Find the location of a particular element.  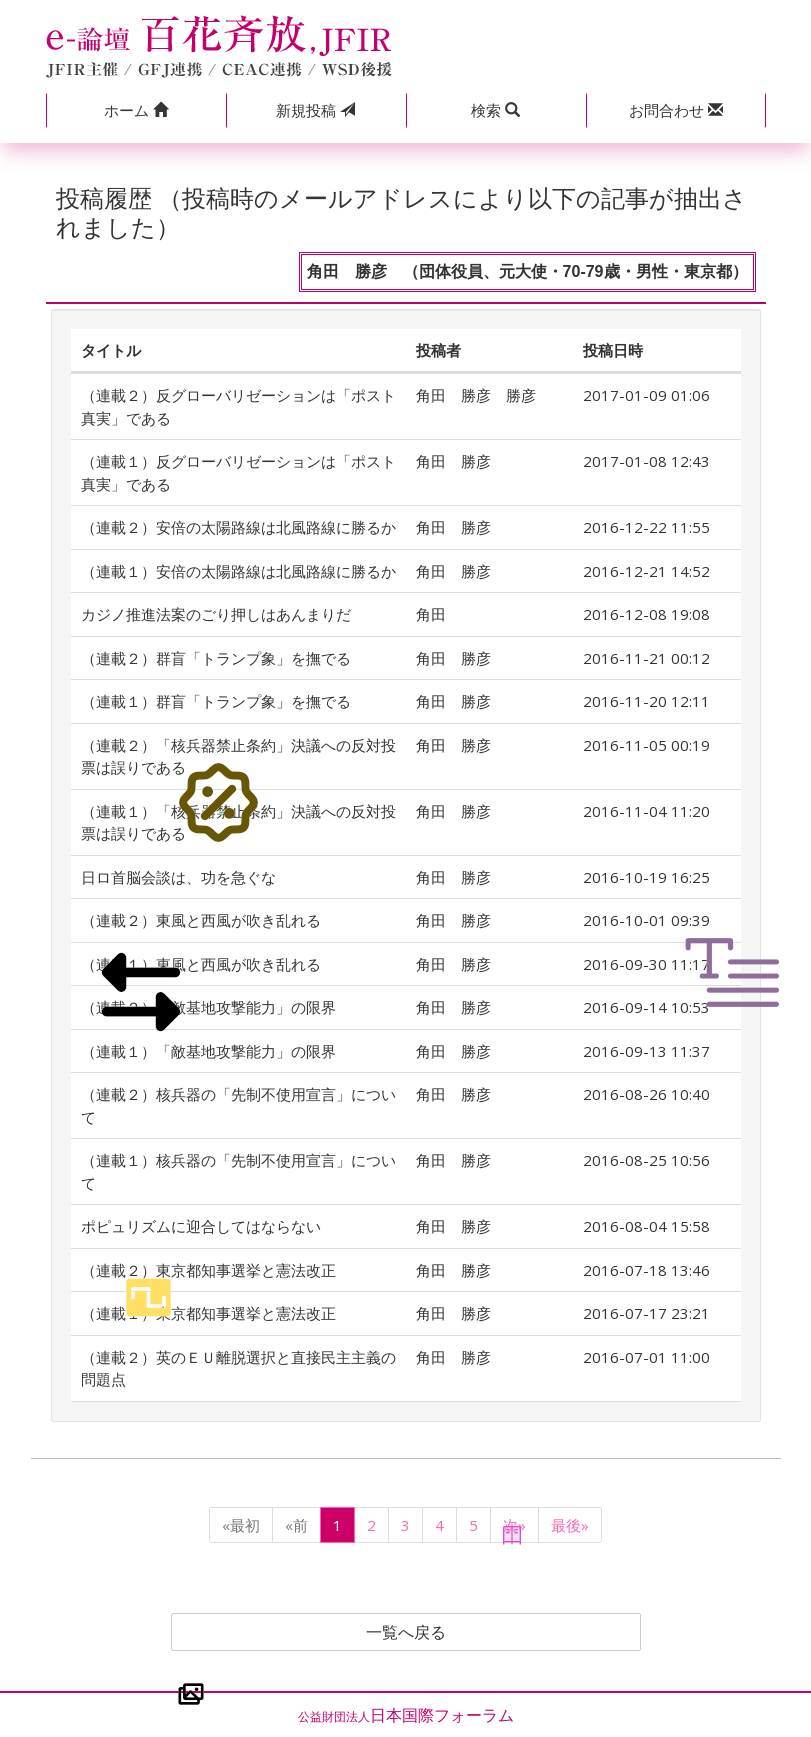

access storage lockers is located at coordinates (512, 1535).